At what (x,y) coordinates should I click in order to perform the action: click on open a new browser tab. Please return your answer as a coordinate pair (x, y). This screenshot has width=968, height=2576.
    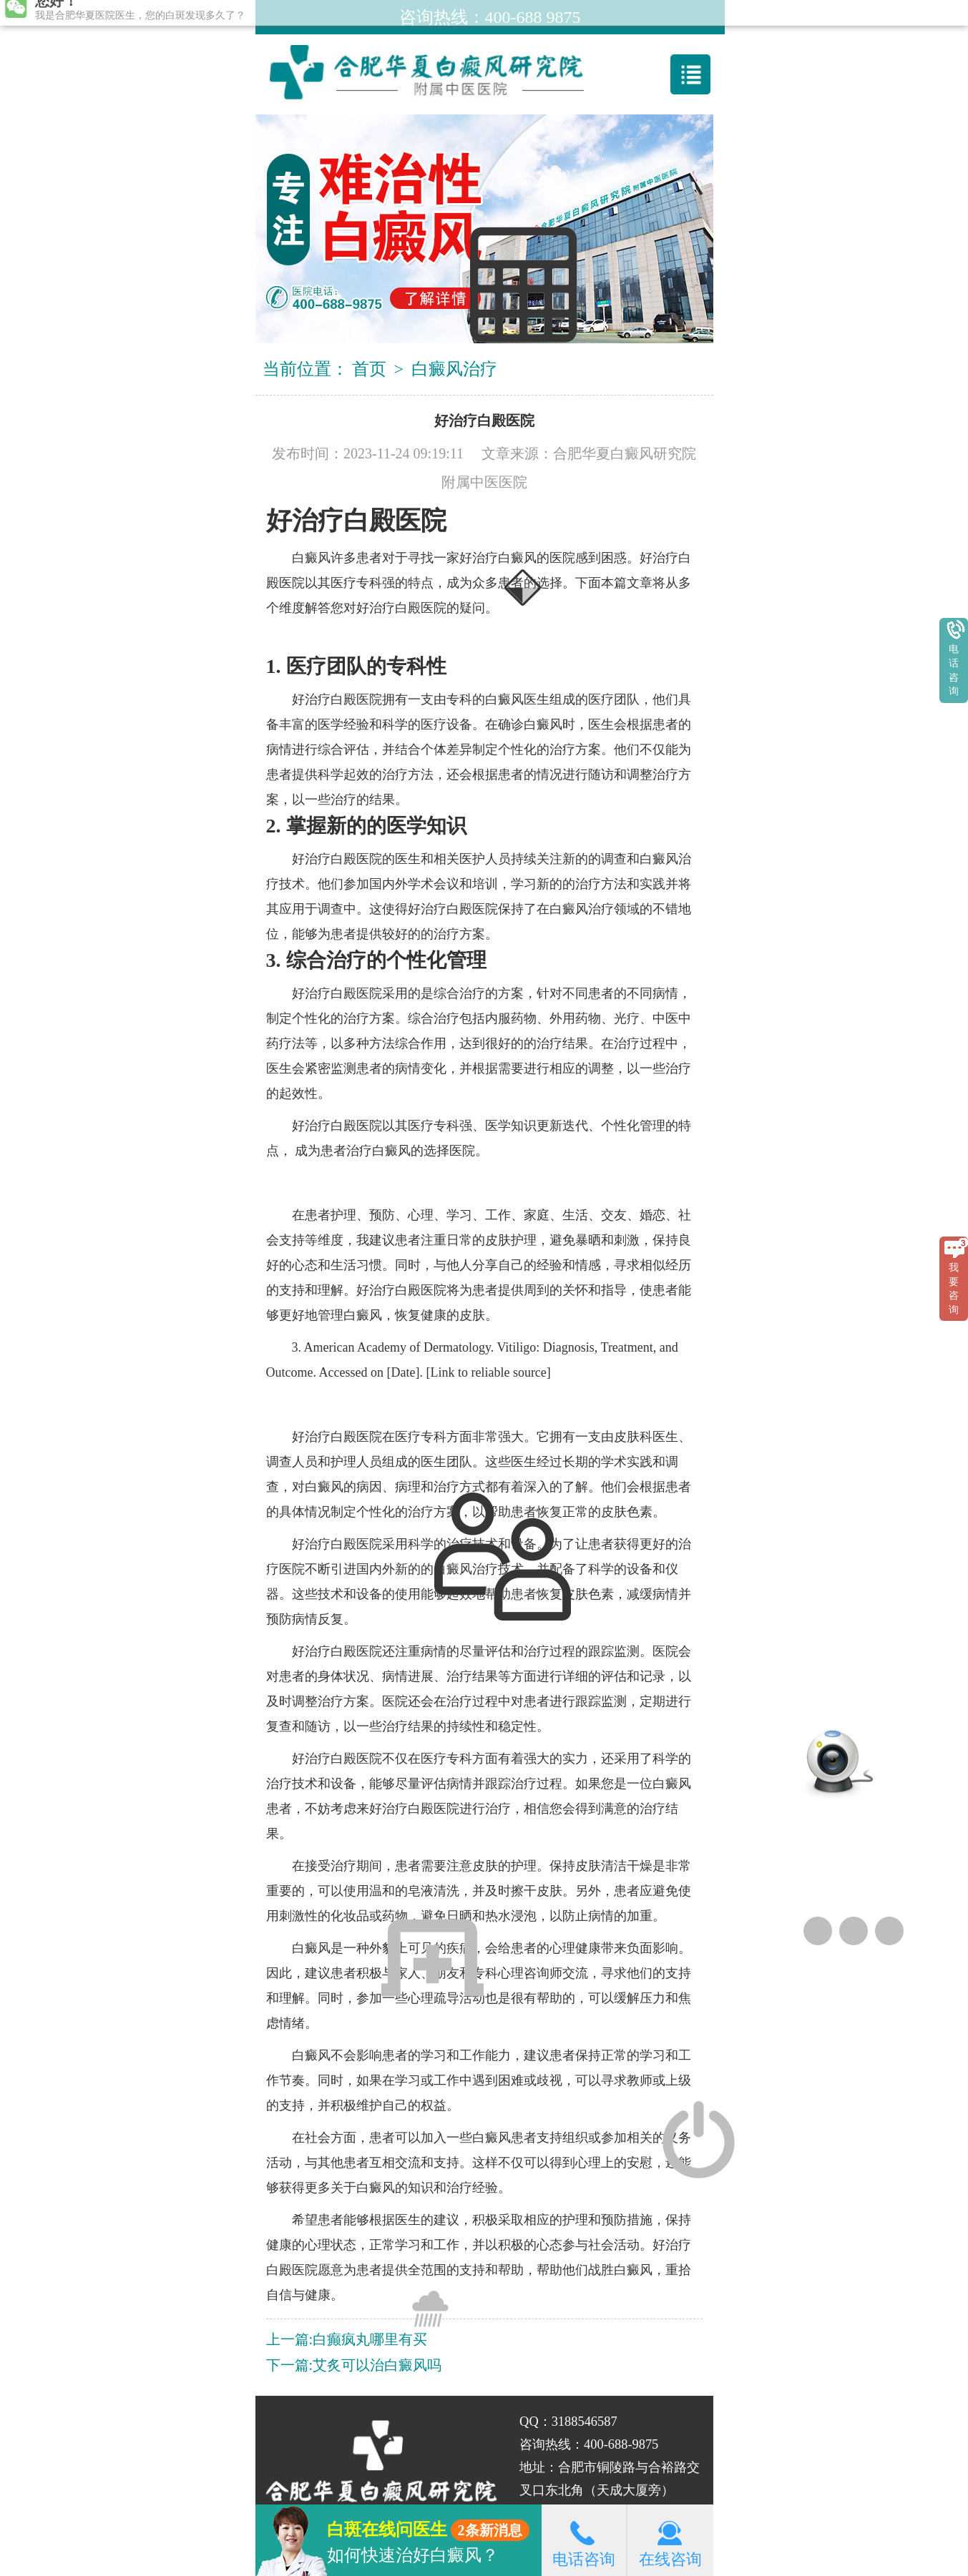
    Looking at the image, I should click on (432, 1957).